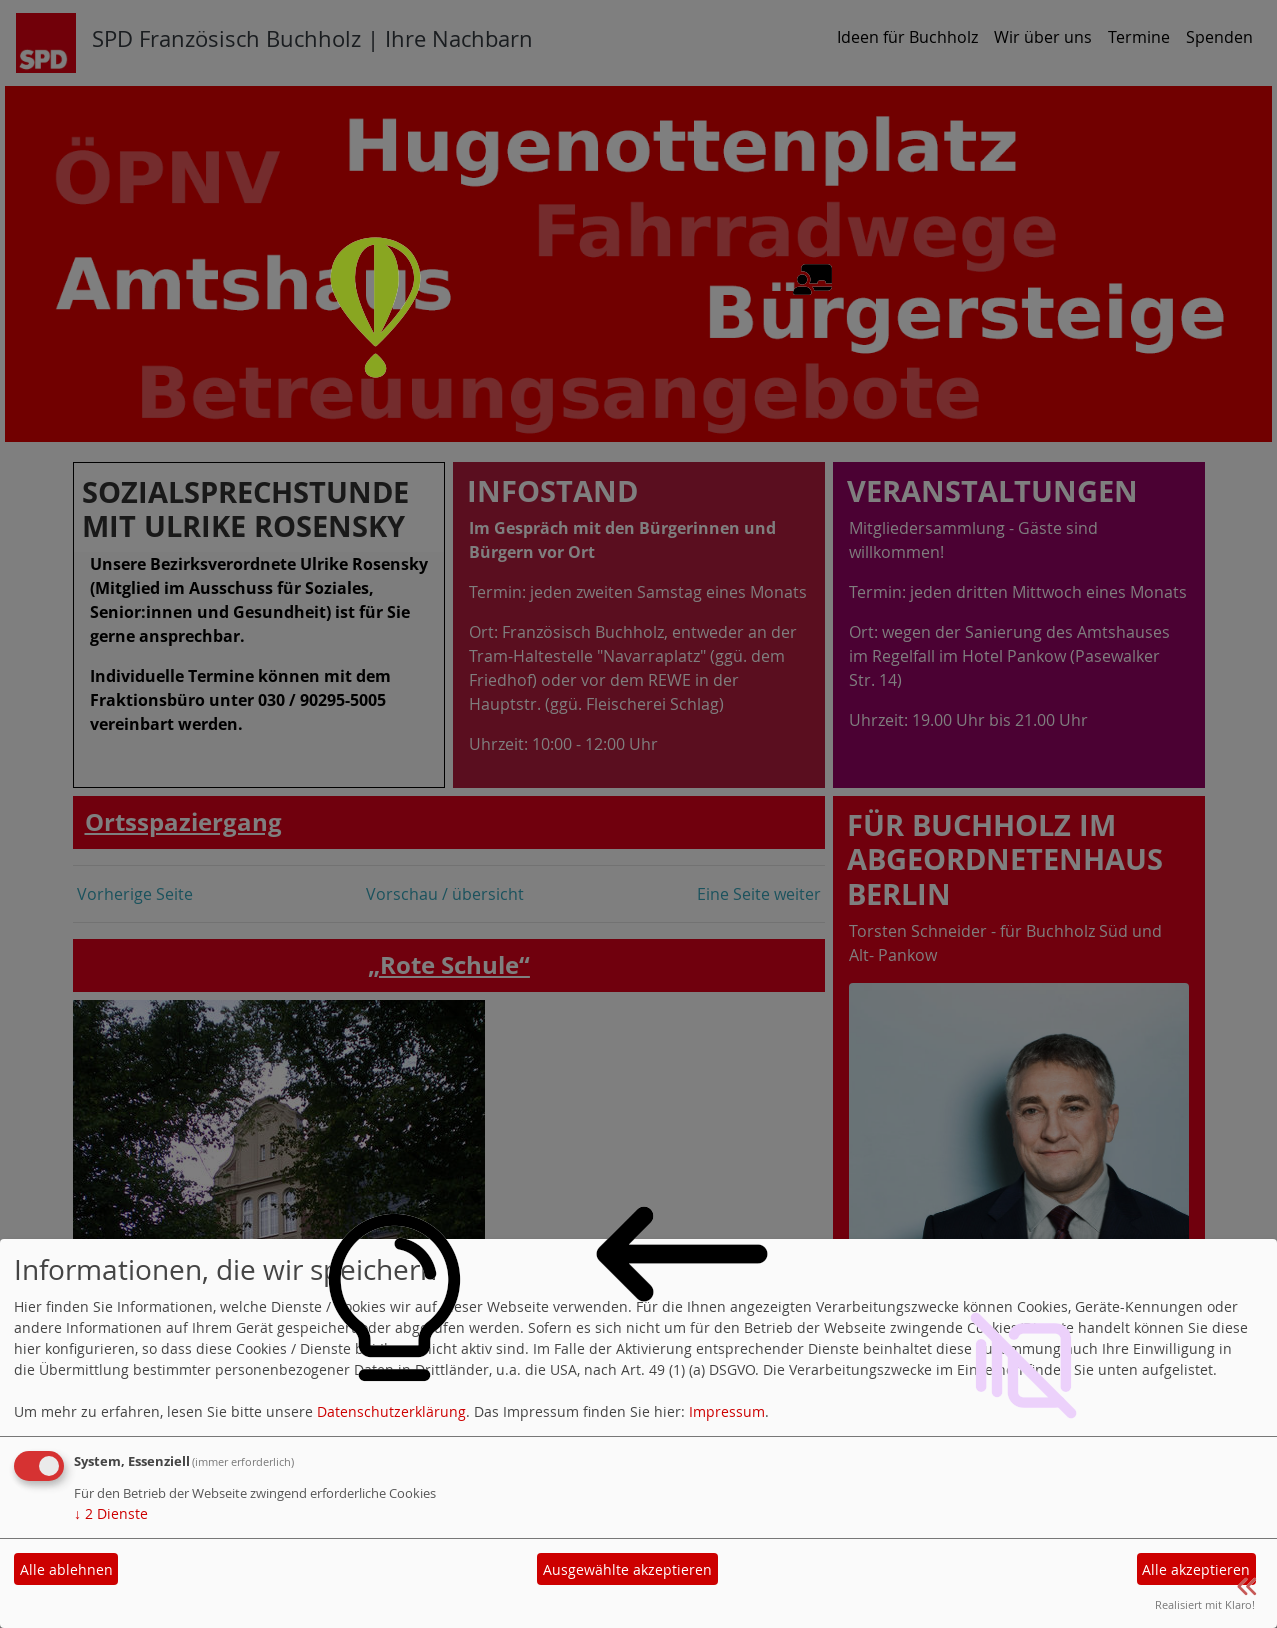 This screenshot has width=1277, height=1628. I want to click on go back to the previous page, so click(682, 1254).